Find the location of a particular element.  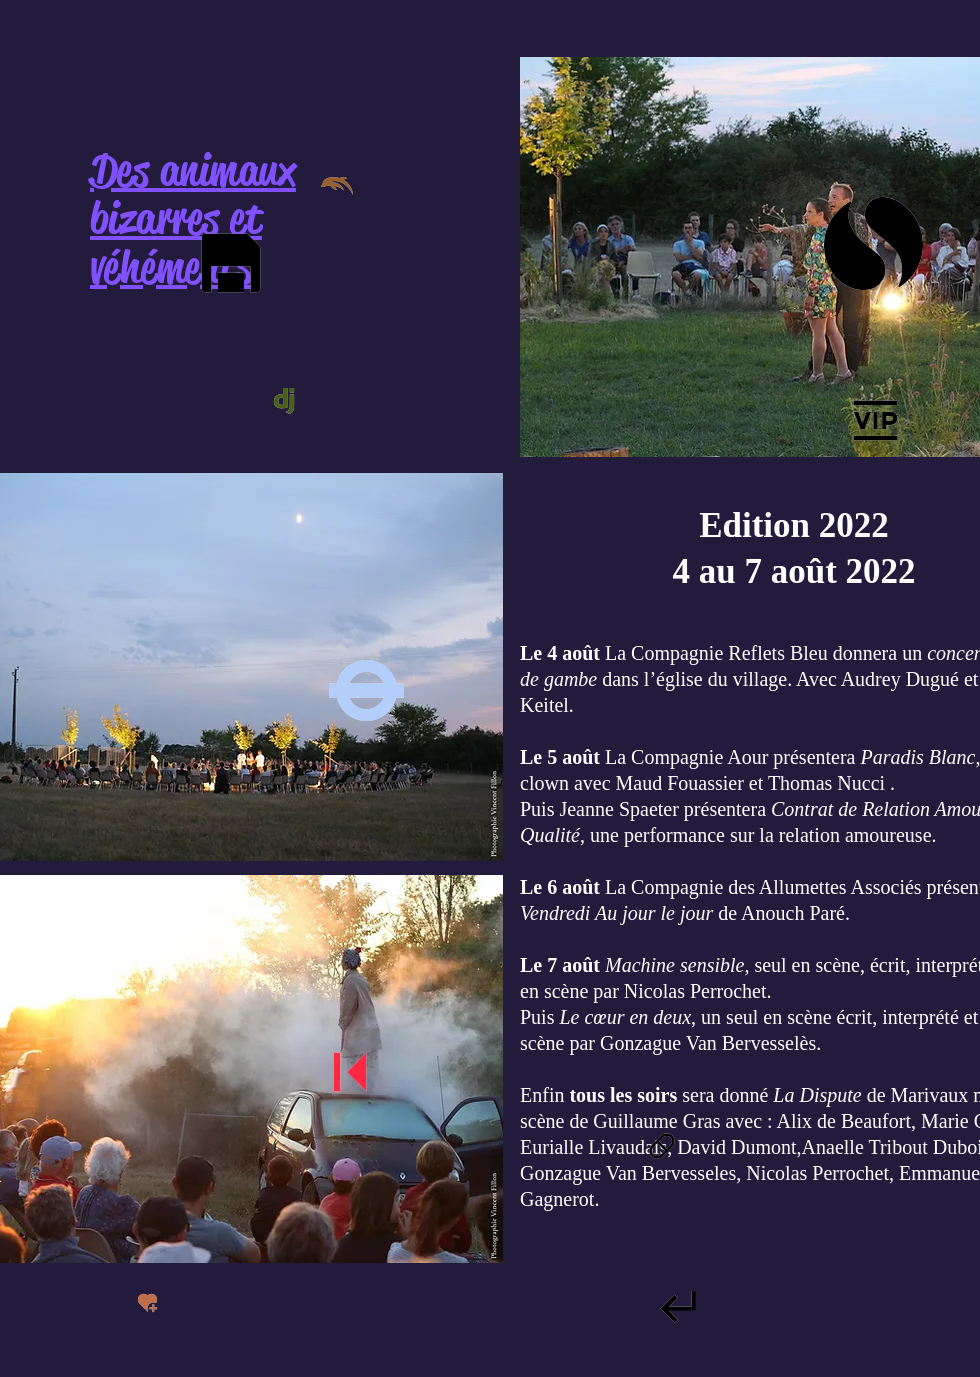

transport for london official logo is located at coordinates (366, 690).